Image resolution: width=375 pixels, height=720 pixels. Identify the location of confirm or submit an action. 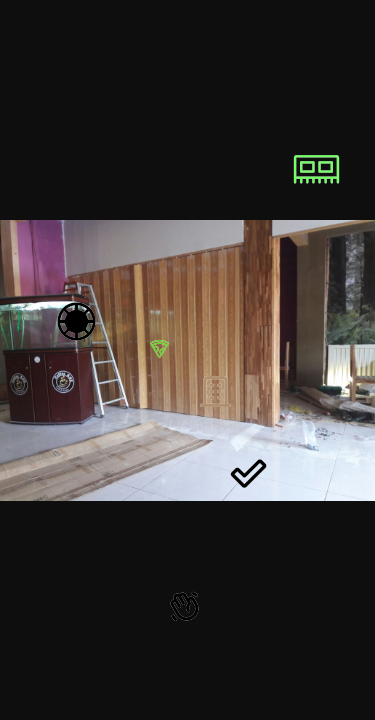
(248, 473).